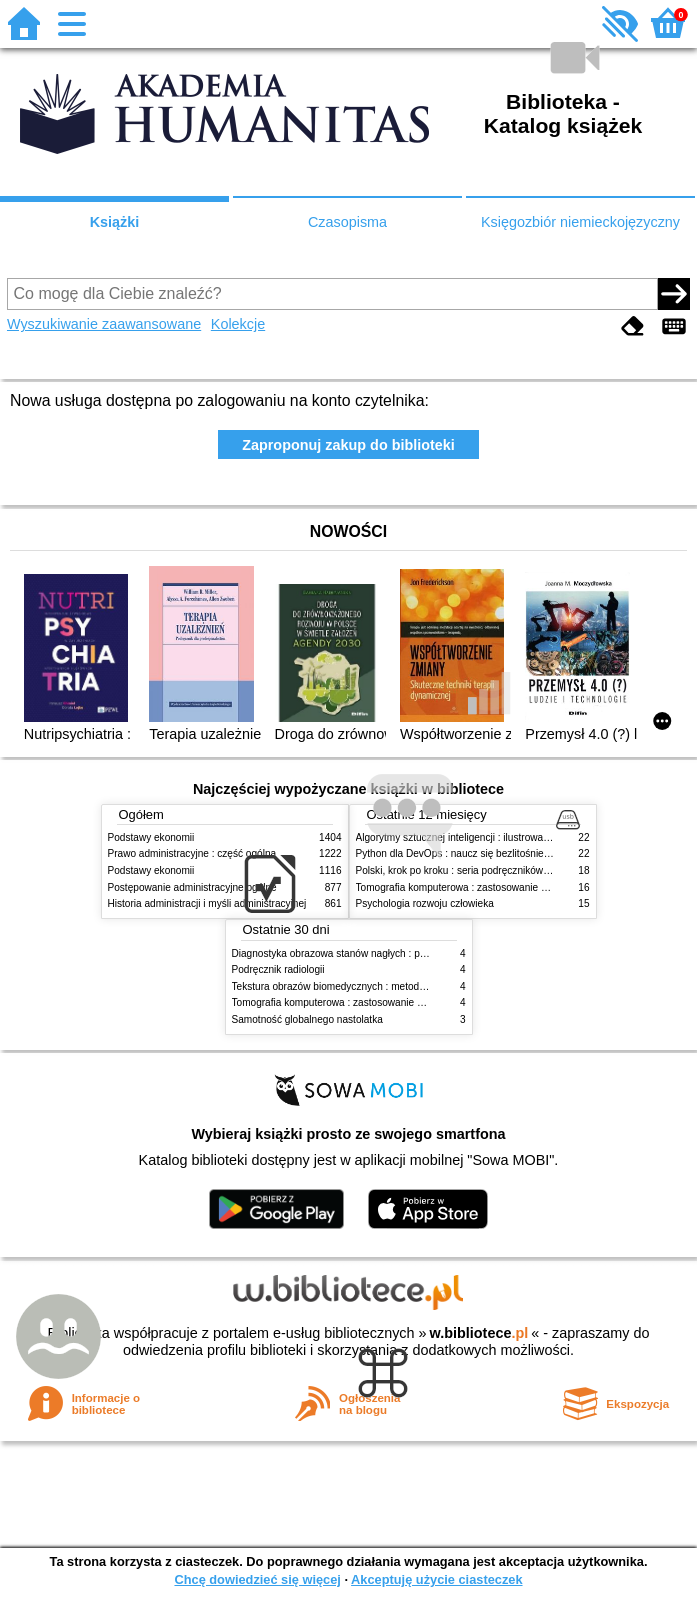  I want to click on indicates weak cellular signal strength, so click(490, 694).